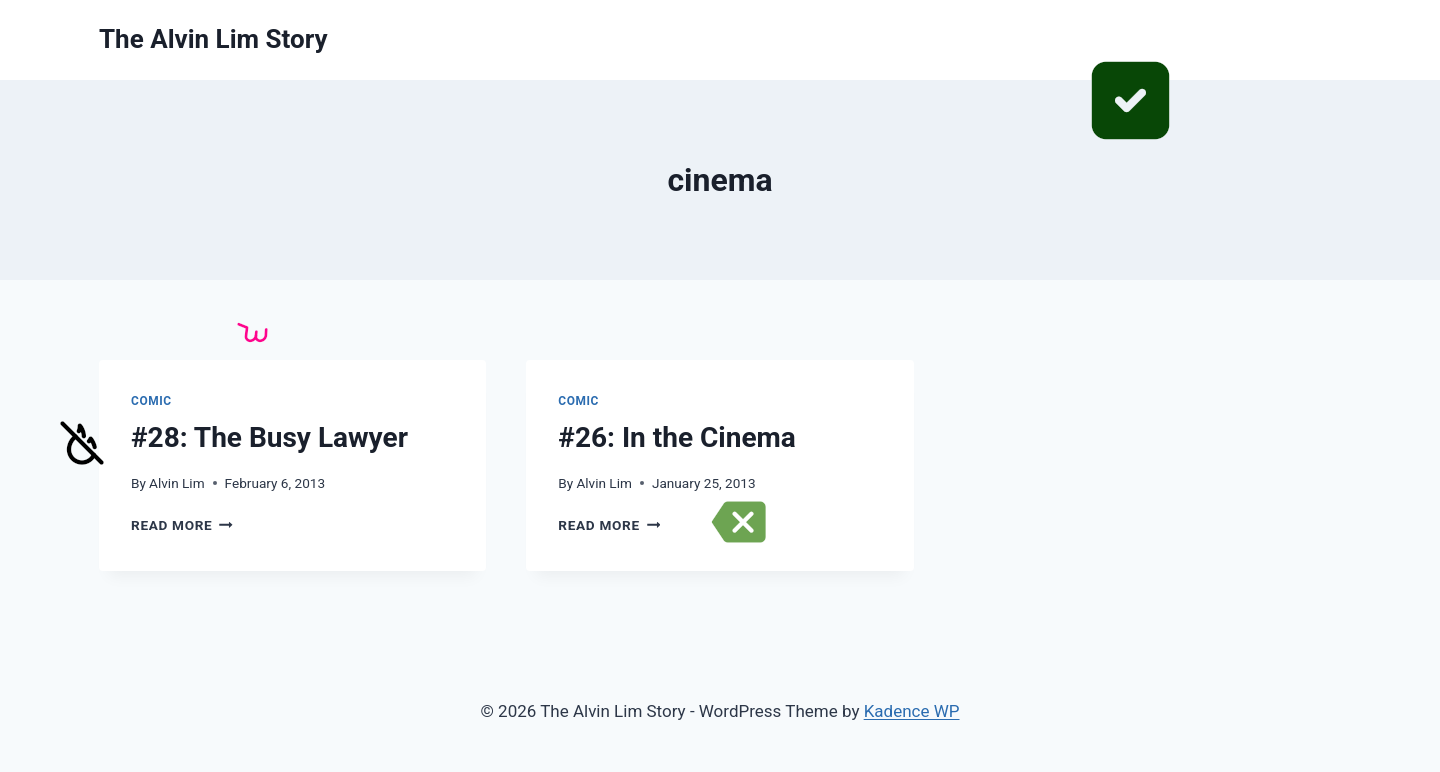 This screenshot has height=772, width=1440. Describe the element at coordinates (82, 443) in the screenshot. I see `disable hot or trending content` at that location.